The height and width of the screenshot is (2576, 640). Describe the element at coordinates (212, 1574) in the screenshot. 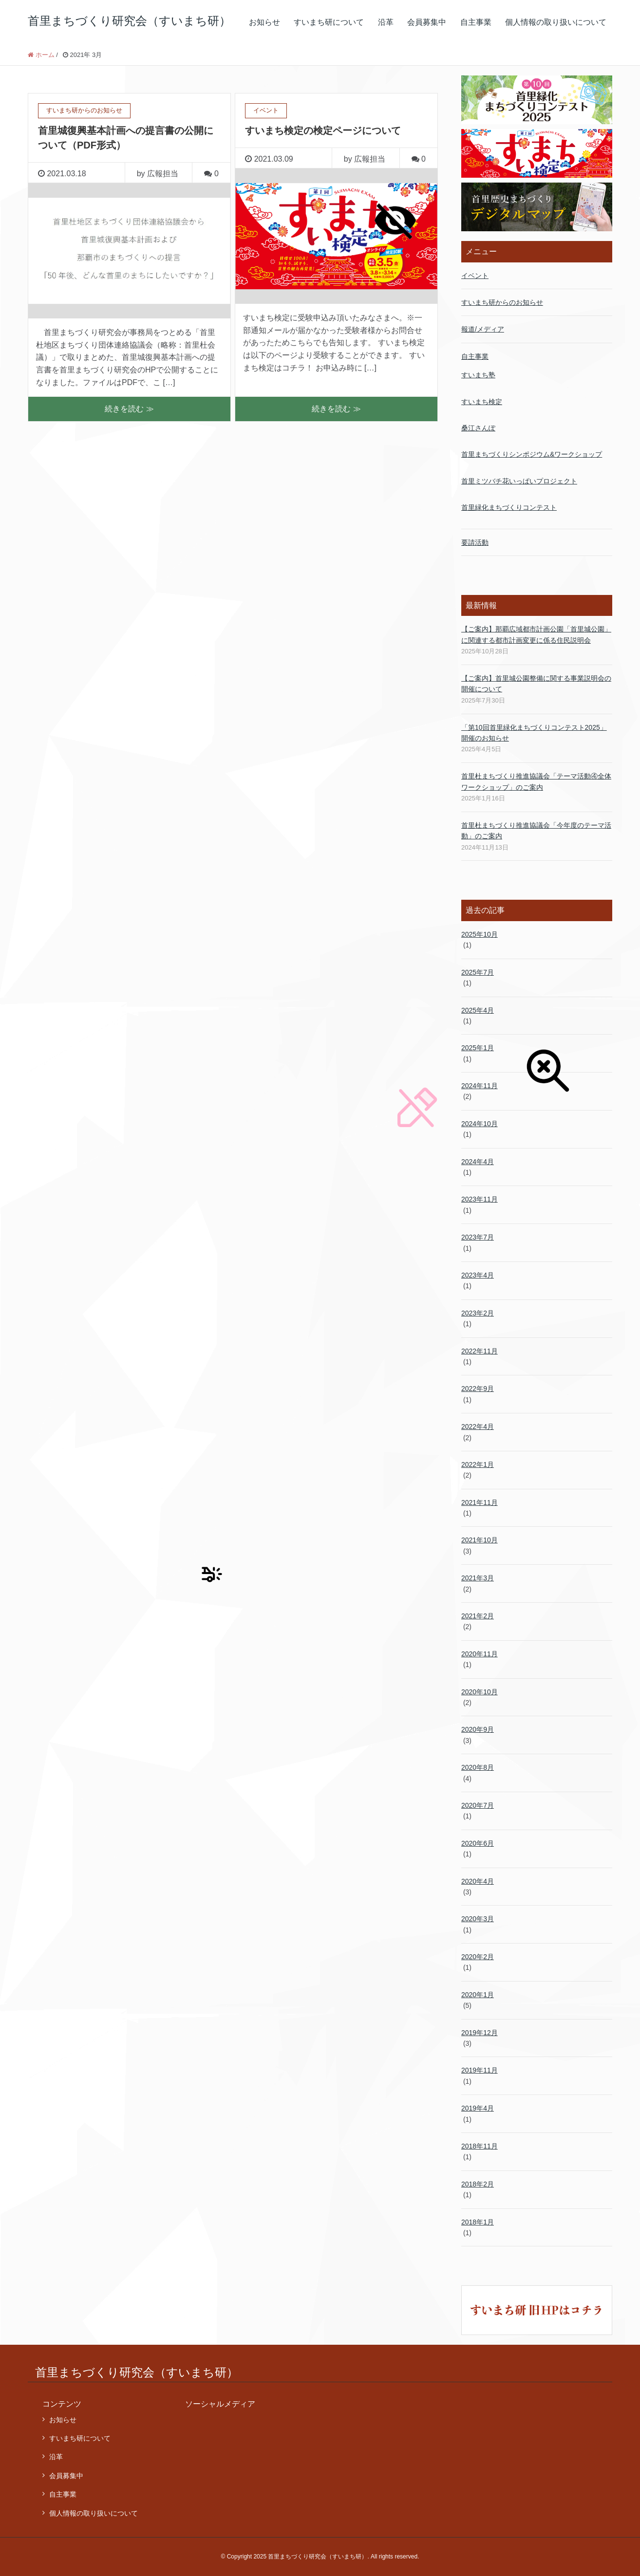

I see `report a vehicle accident` at that location.